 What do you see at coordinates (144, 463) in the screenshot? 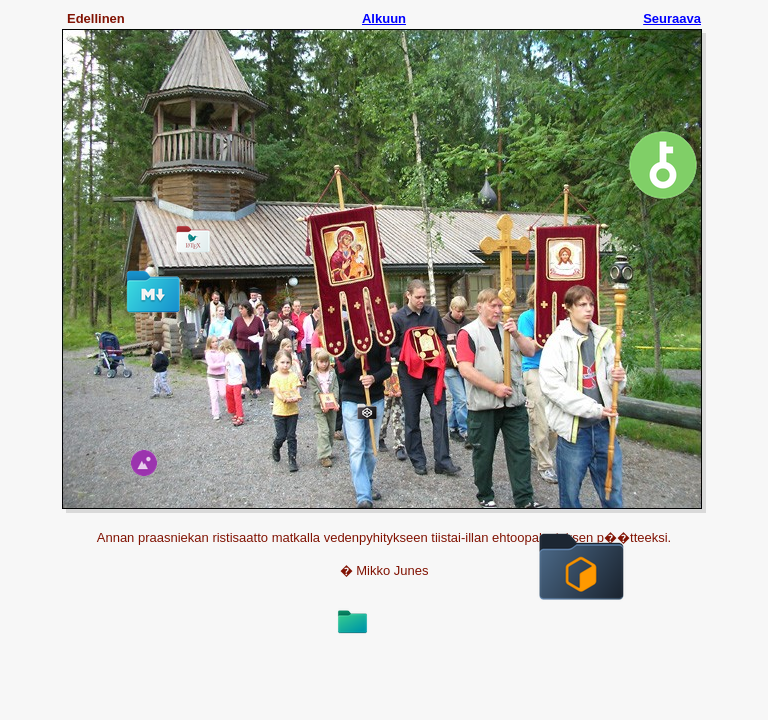
I see `indicates photo or image content` at bounding box center [144, 463].